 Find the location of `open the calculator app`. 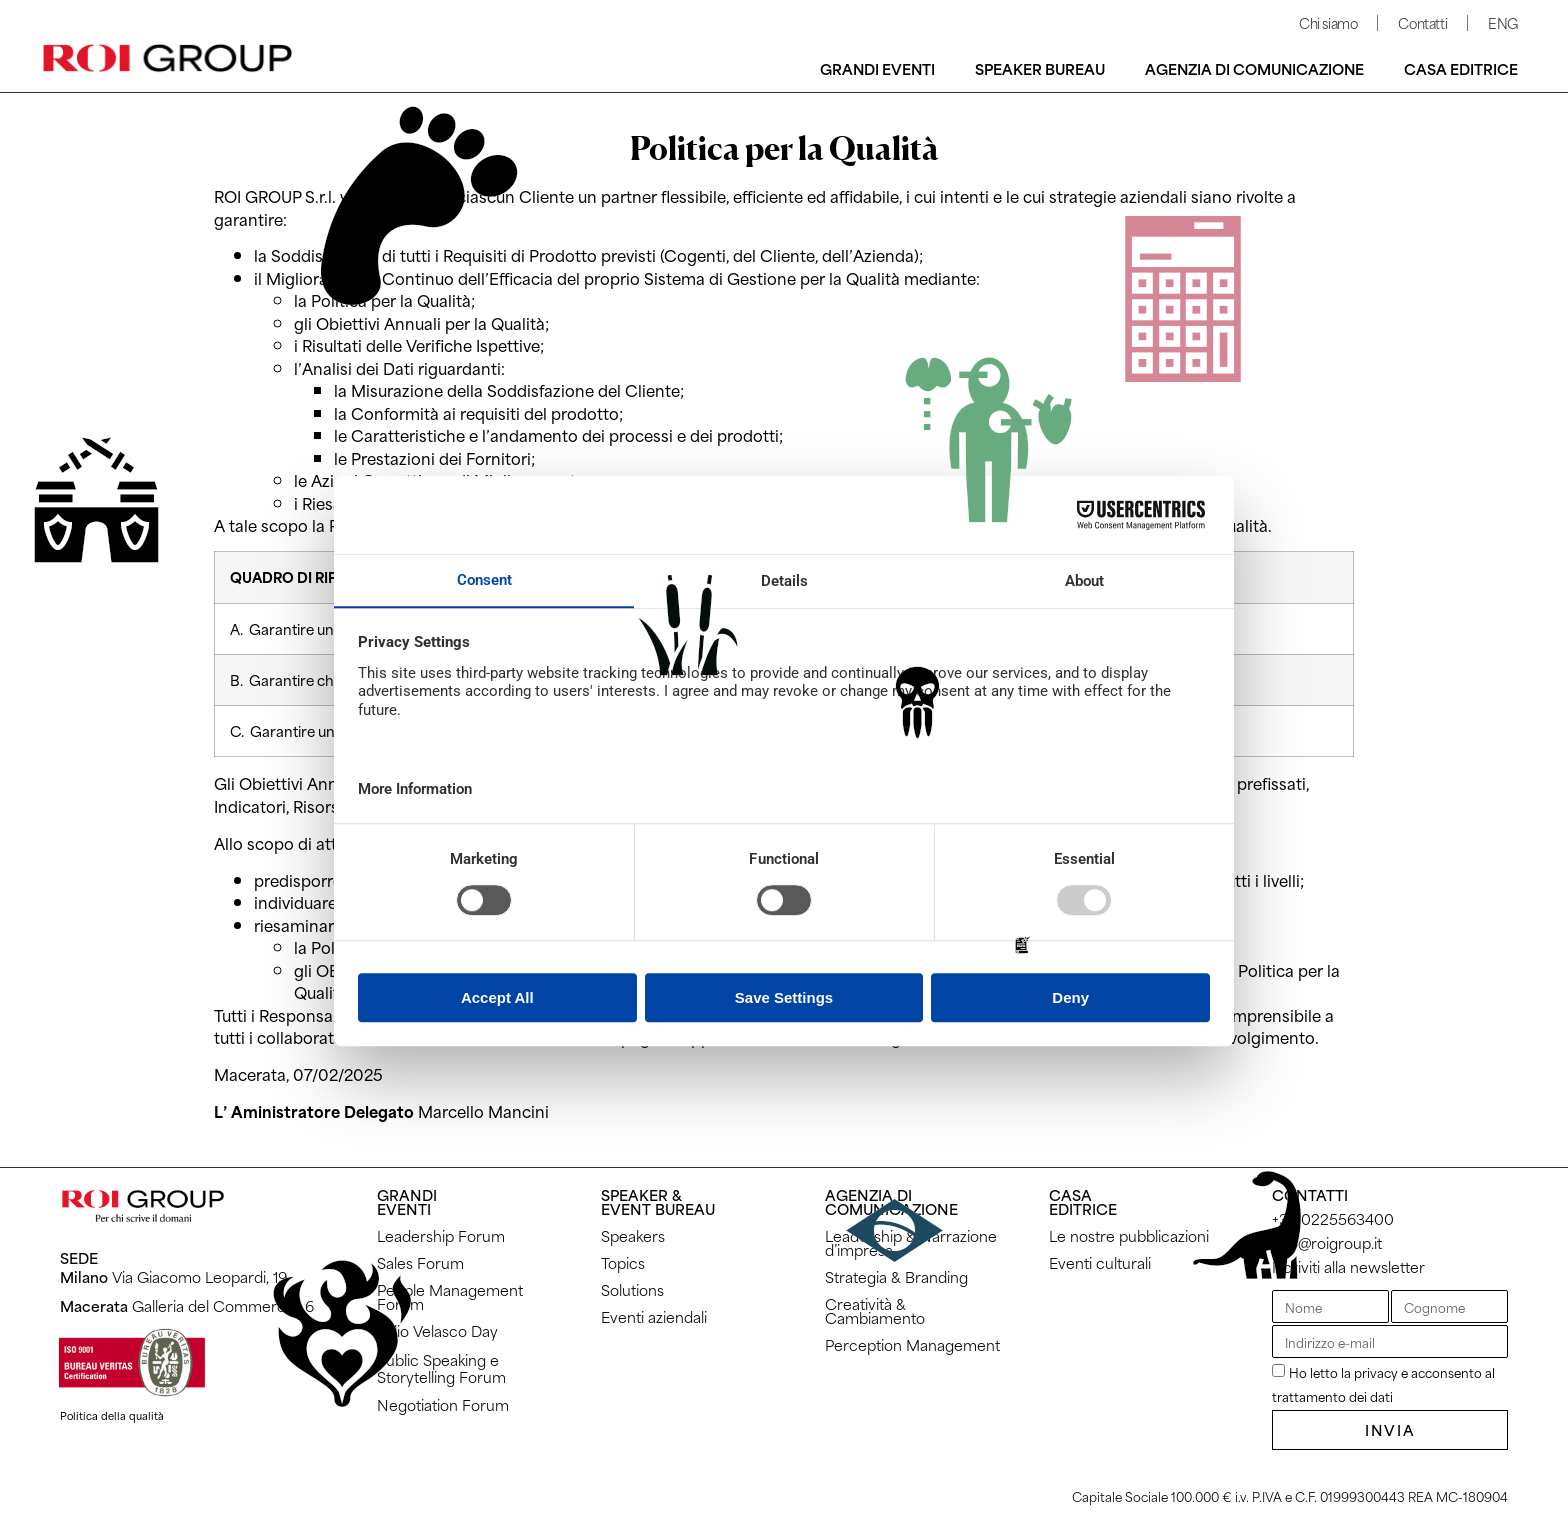

open the calculator app is located at coordinates (1183, 299).